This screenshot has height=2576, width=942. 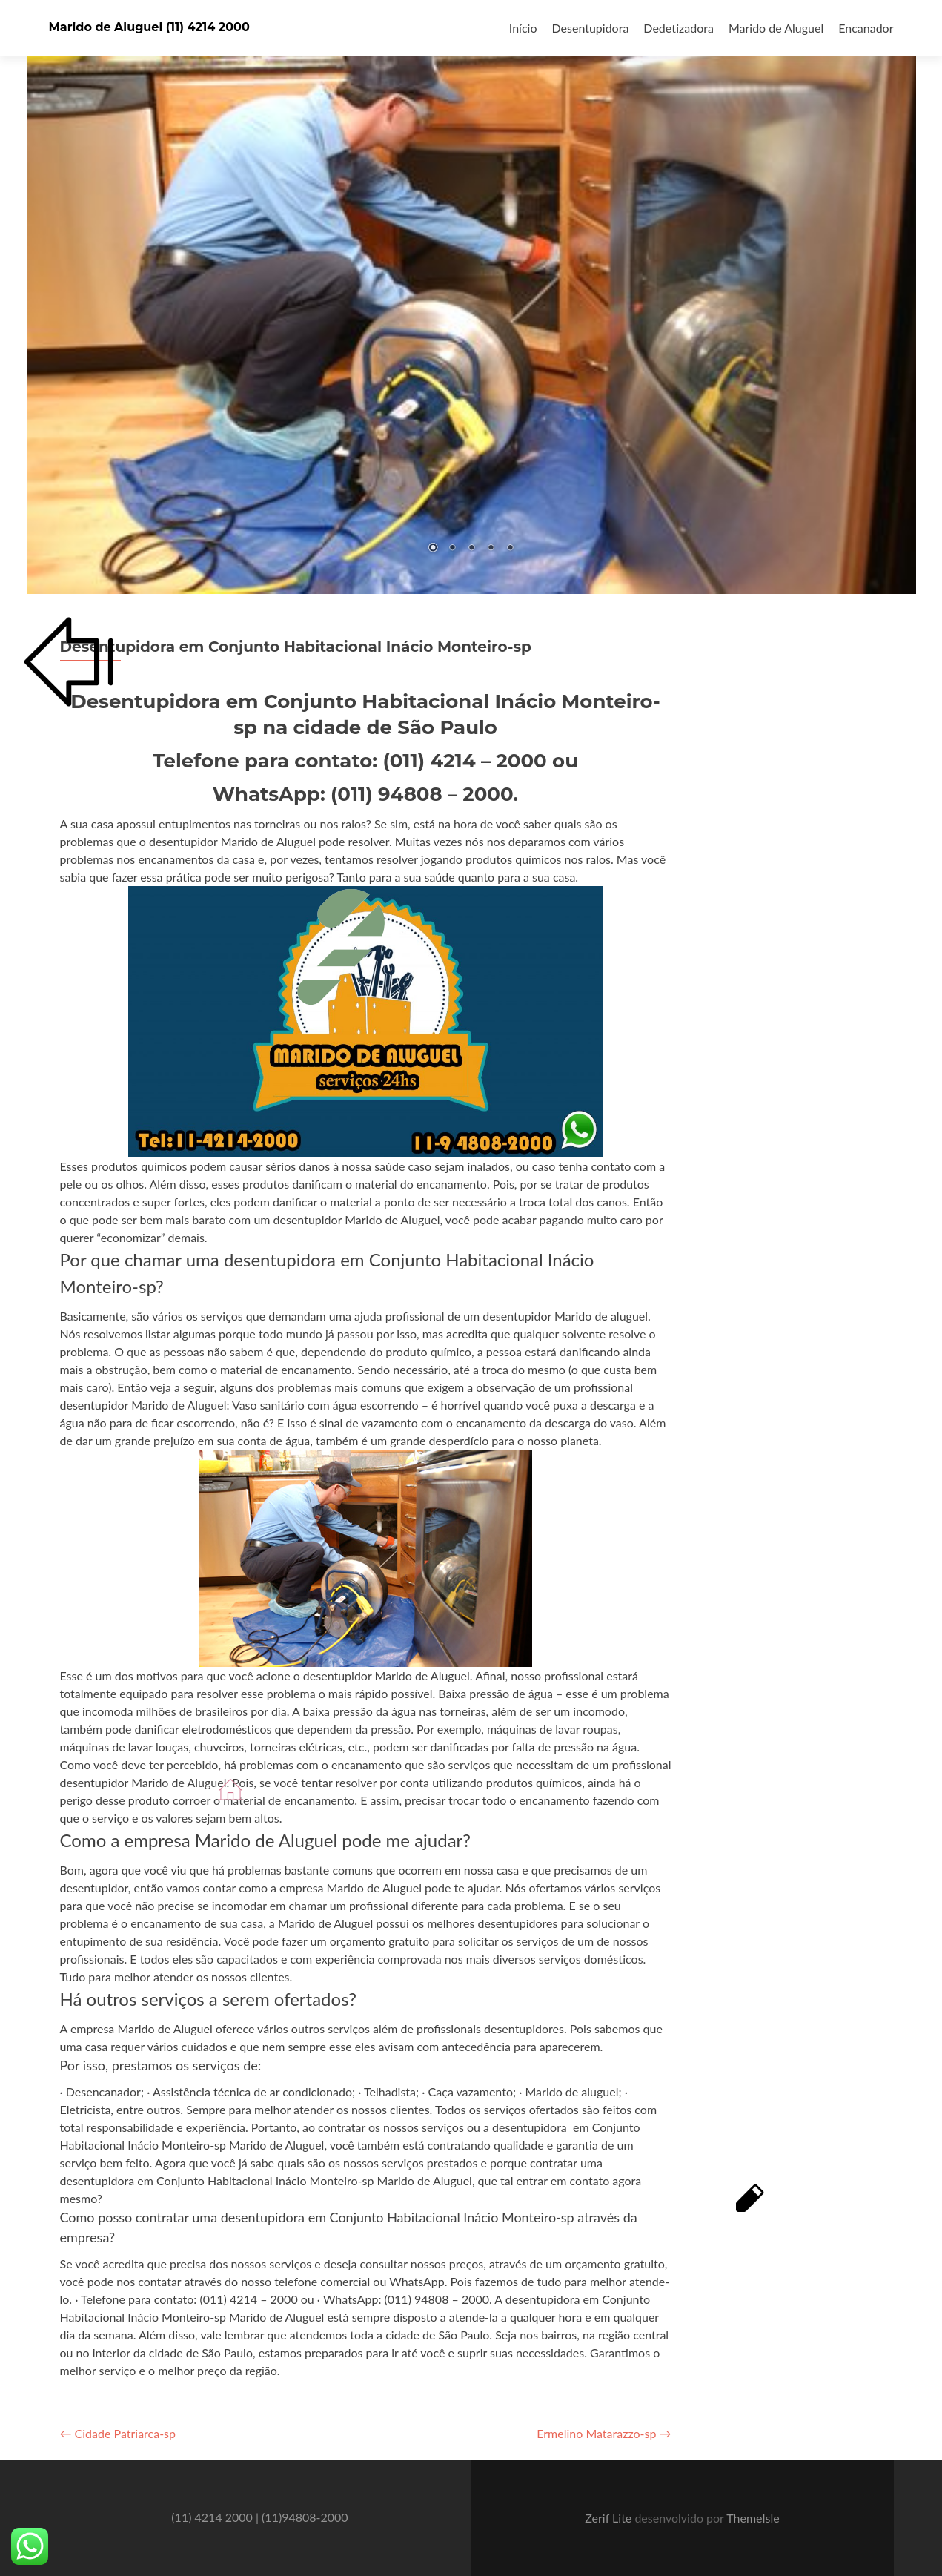 I want to click on navigate to home screen, so click(x=230, y=1790).